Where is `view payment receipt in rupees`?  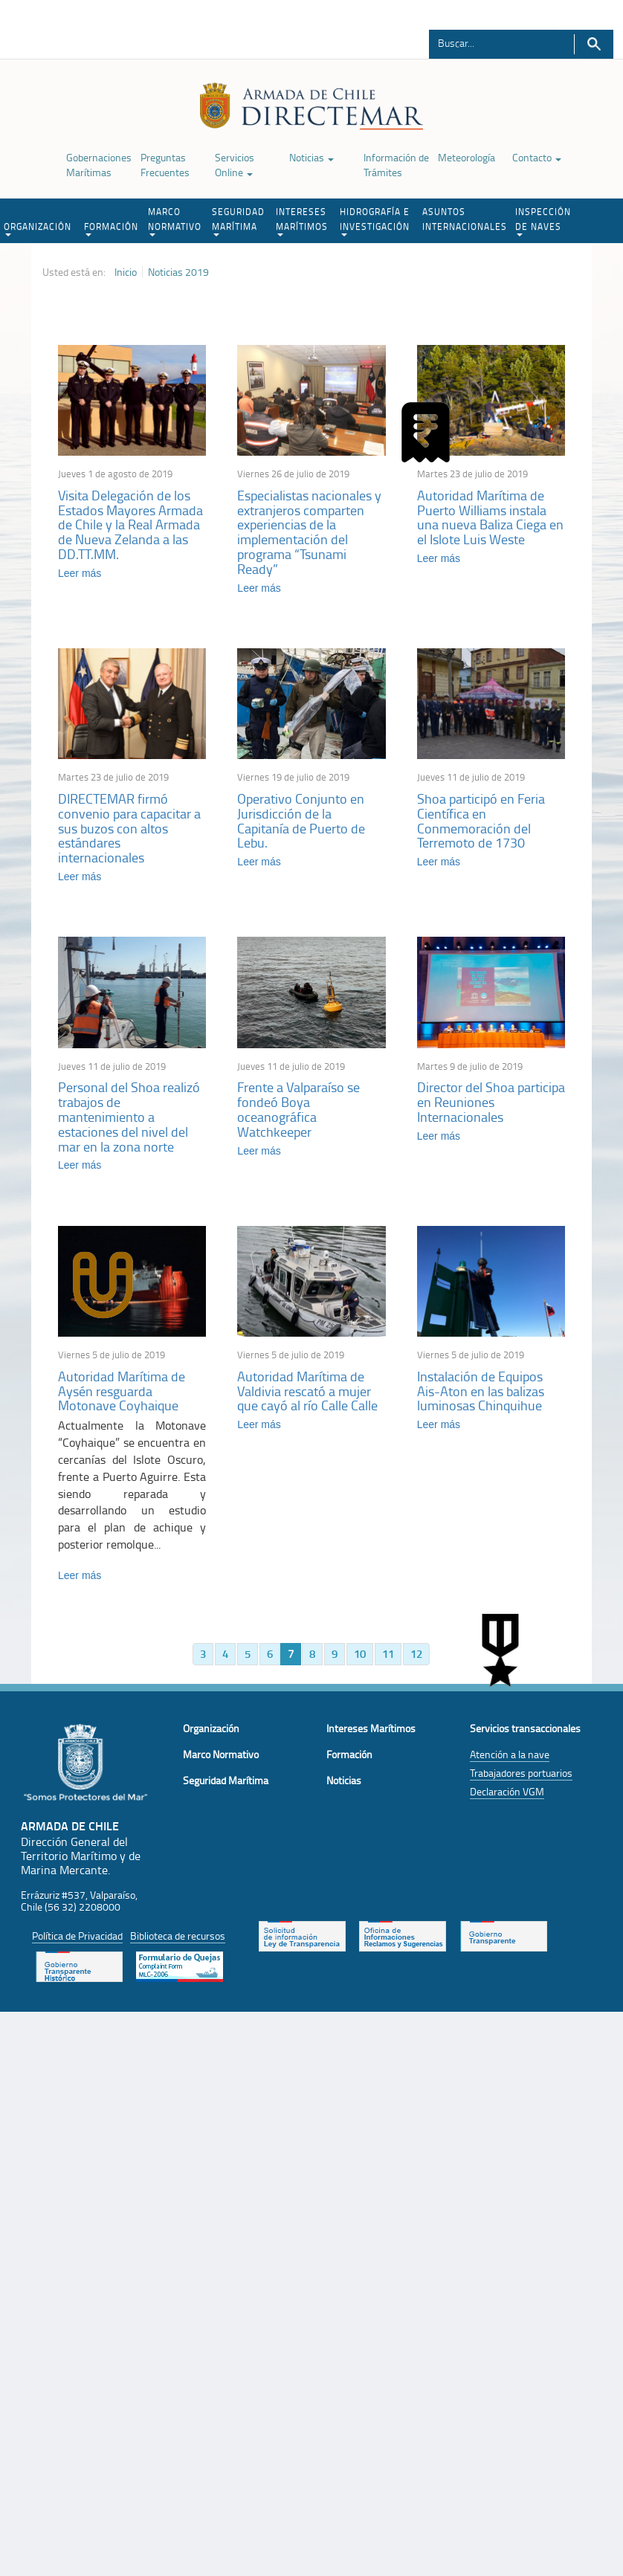 view payment receipt in rupees is located at coordinates (425, 432).